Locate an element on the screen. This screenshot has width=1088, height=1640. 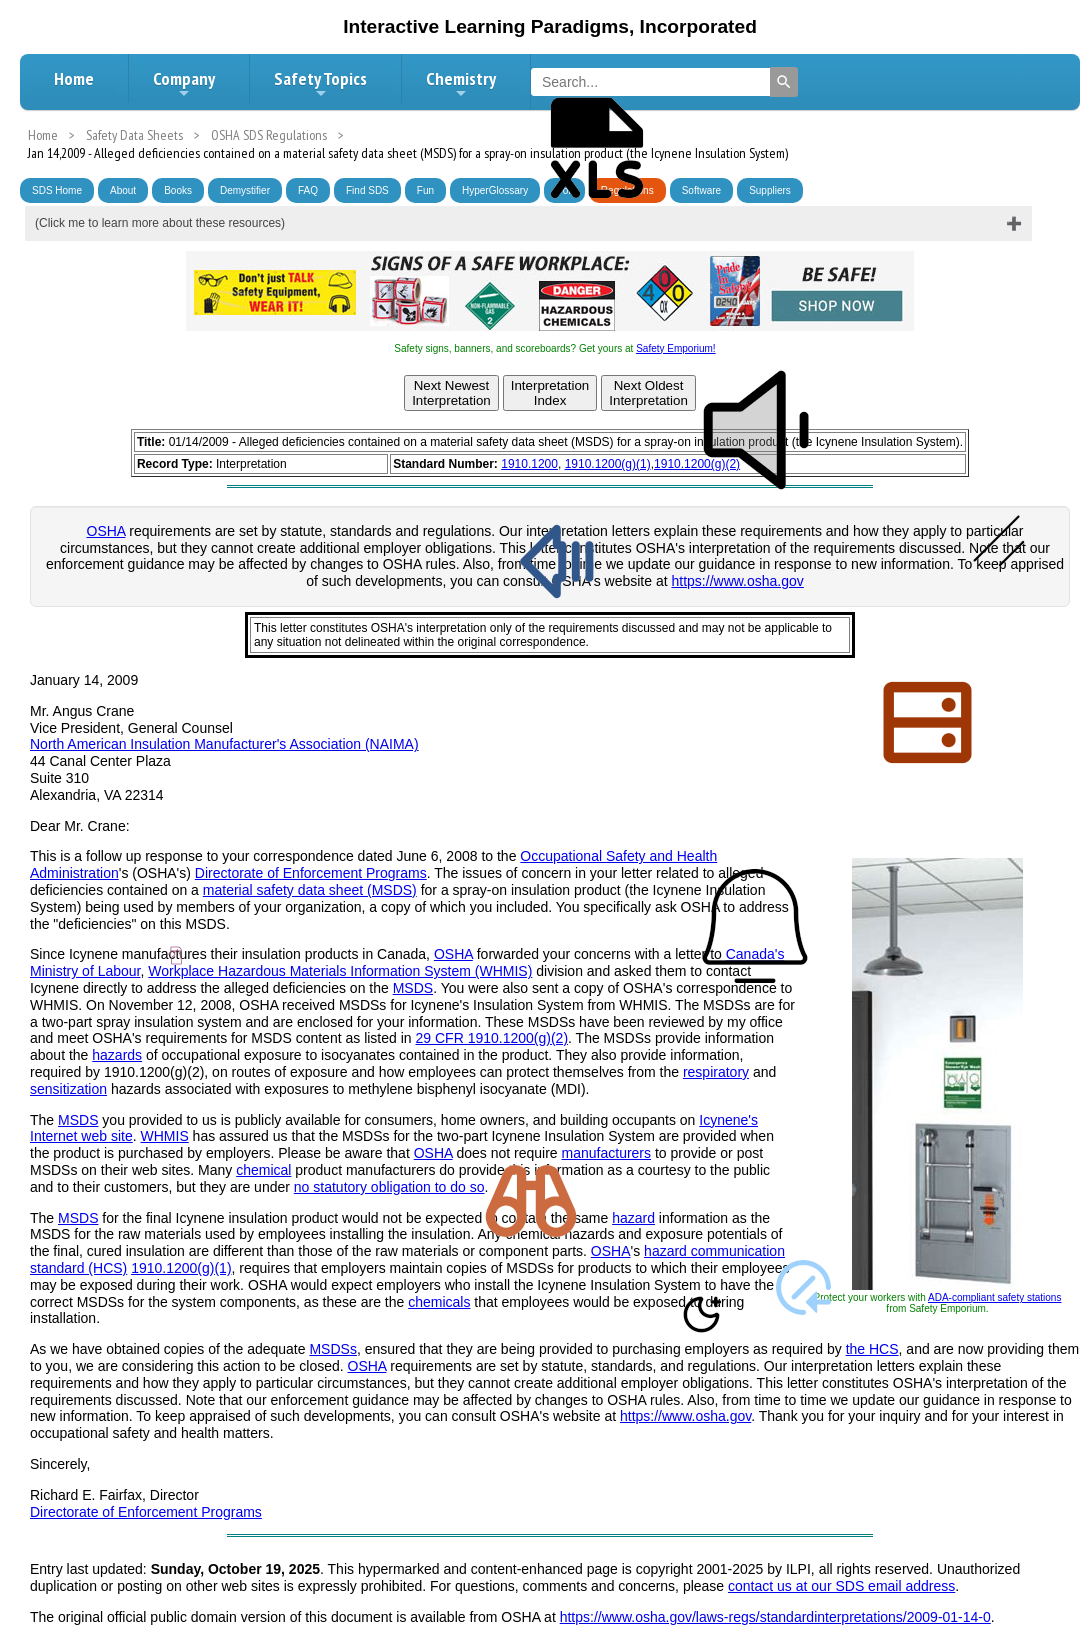
access storage drives or disk management is located at coordinates (927, 722).